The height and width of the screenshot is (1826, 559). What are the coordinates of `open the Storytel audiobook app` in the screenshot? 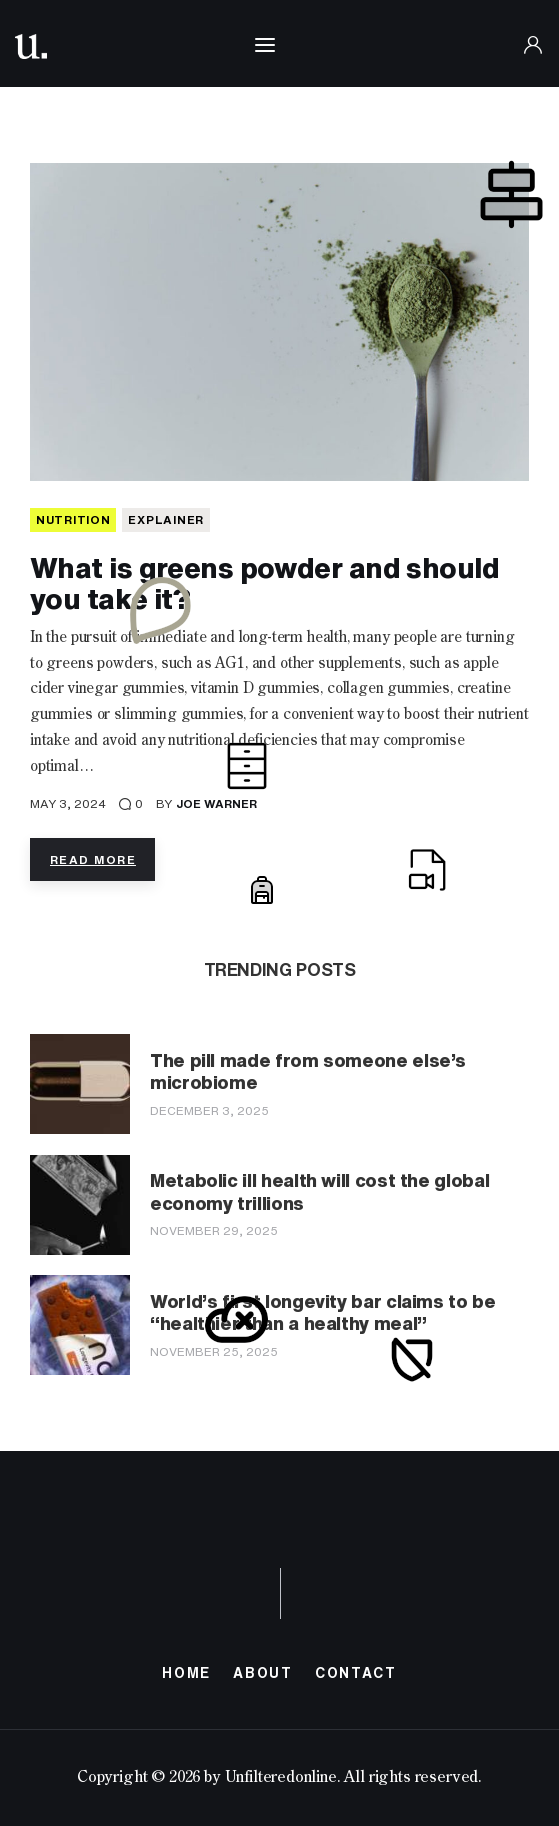 It's located at (160, 610).